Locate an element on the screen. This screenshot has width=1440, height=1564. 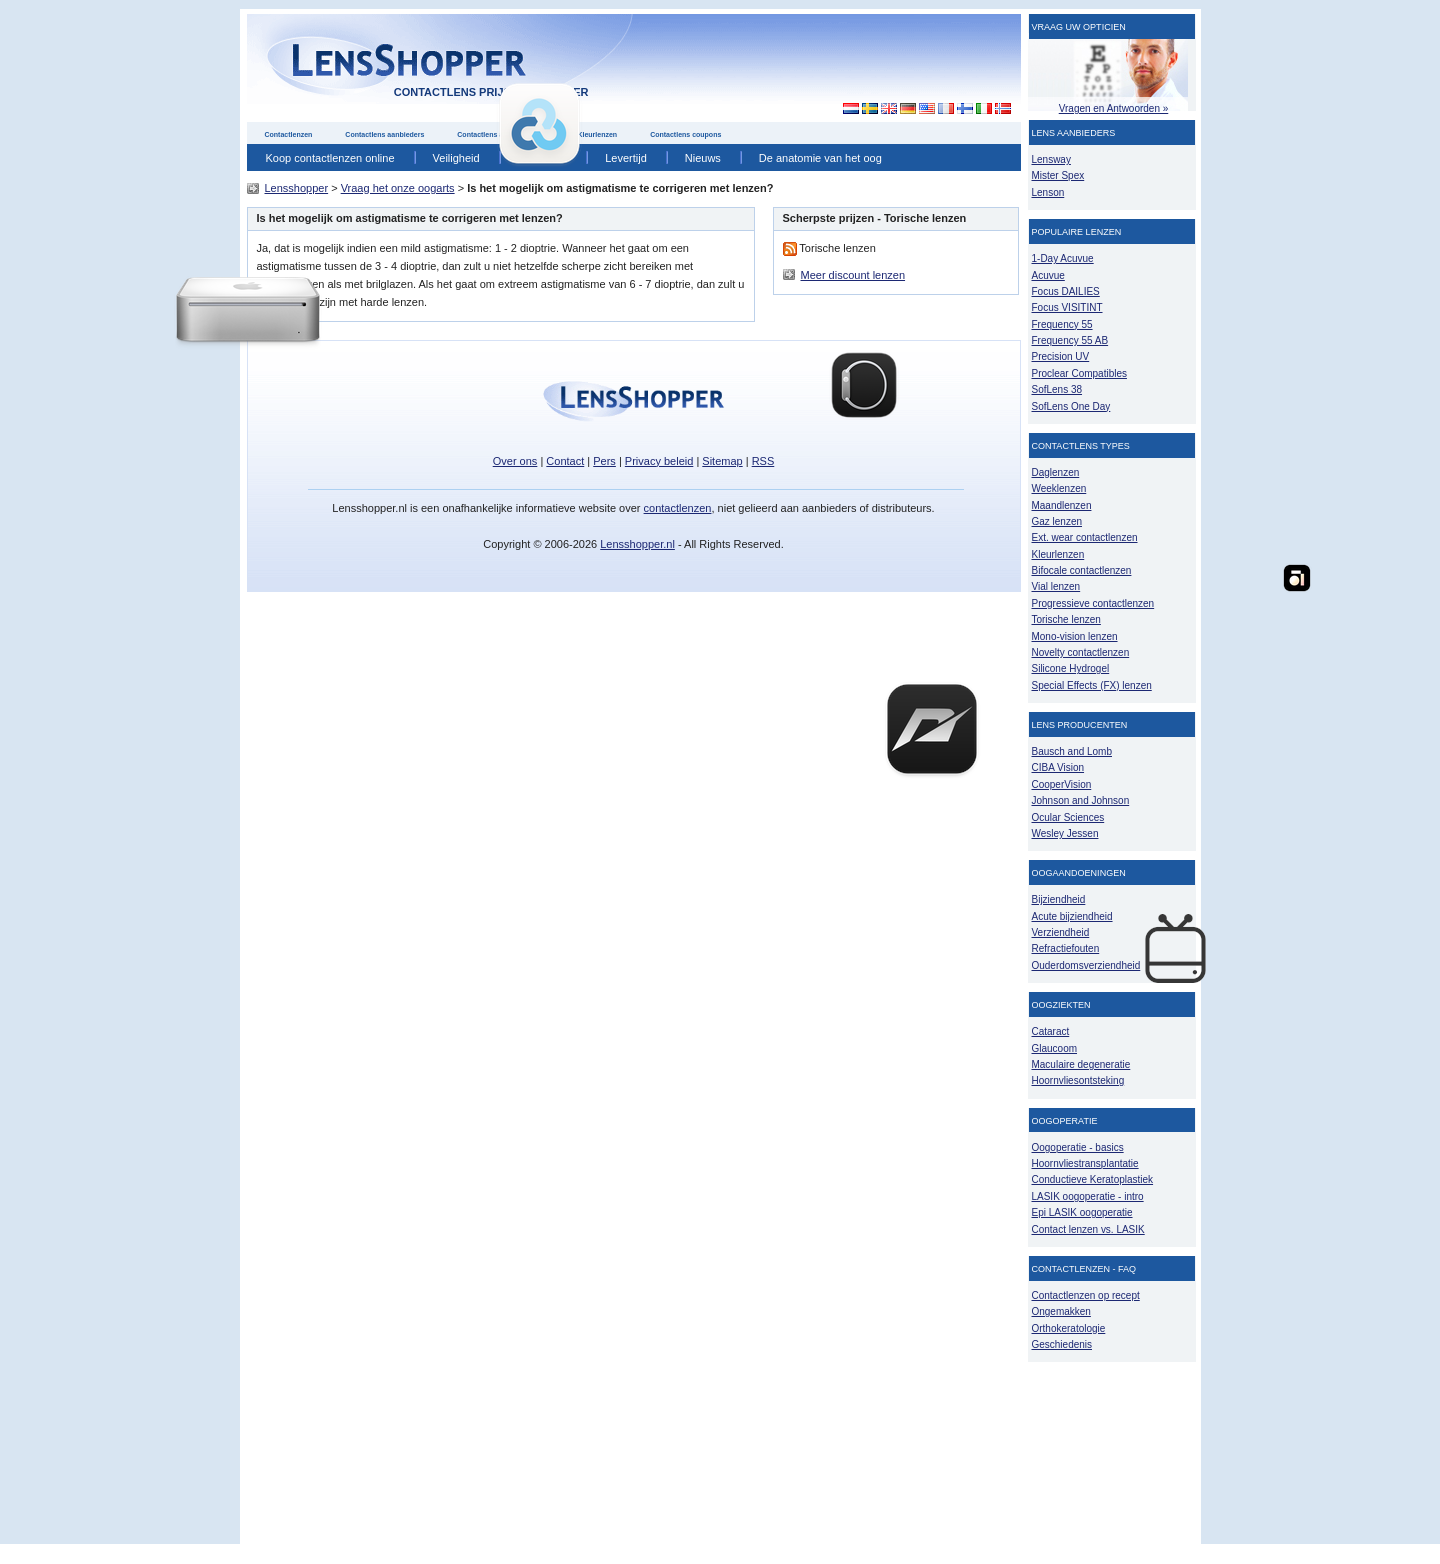
open rclone browser for cloud storage management is located at coordinates (539, 123).